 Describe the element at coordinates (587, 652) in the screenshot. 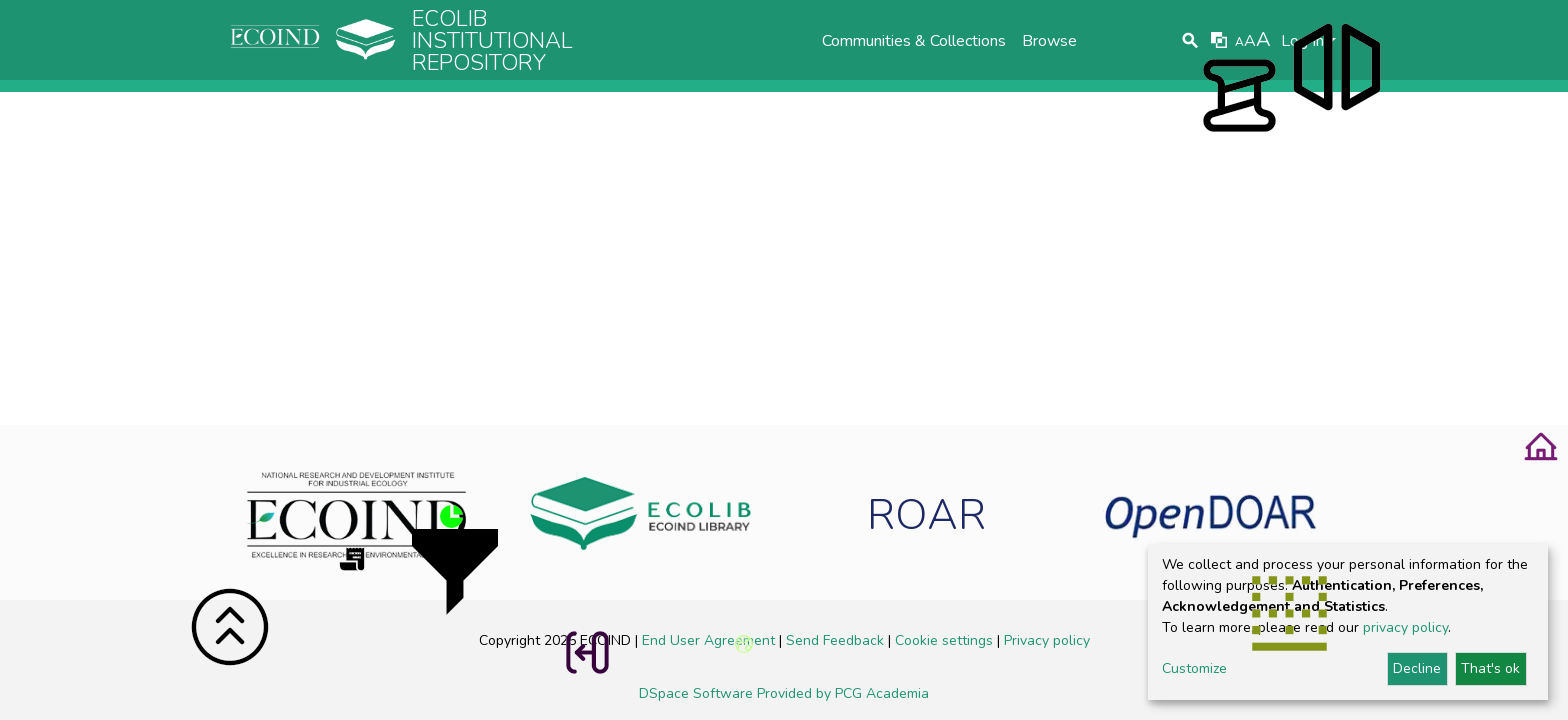

I see `move element to the left panel` at that location.